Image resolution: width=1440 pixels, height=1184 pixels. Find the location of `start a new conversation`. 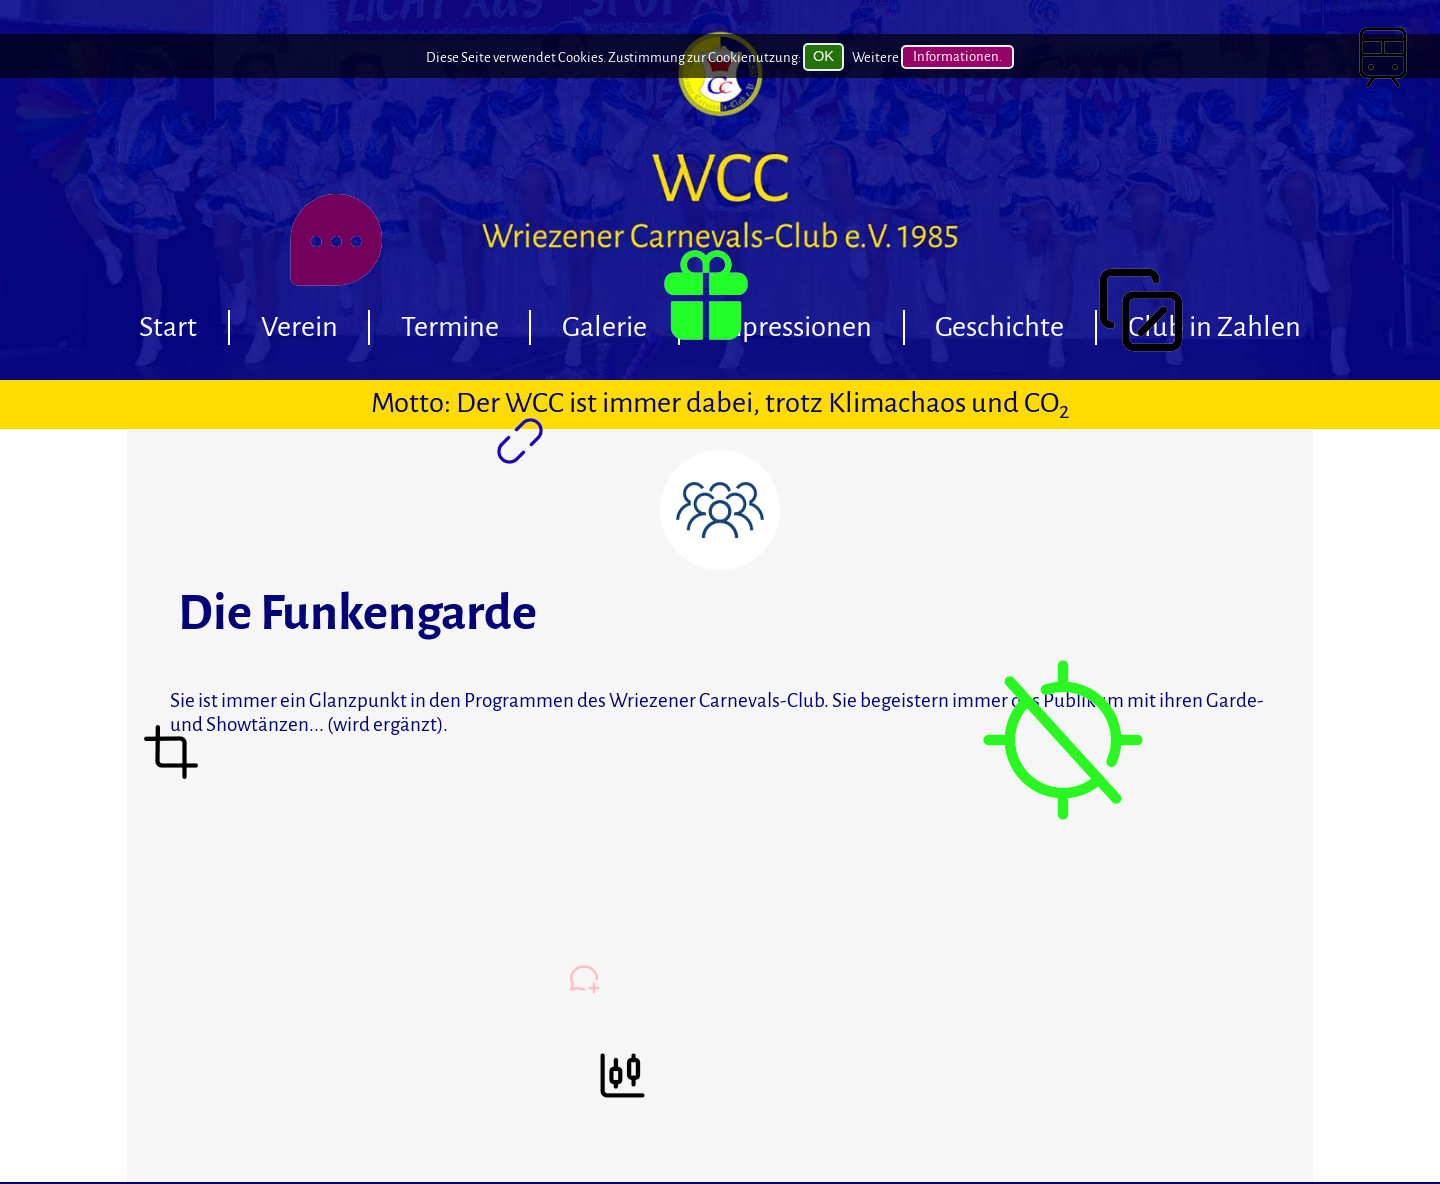

start a new conversation is located at coordinates (584, 978).